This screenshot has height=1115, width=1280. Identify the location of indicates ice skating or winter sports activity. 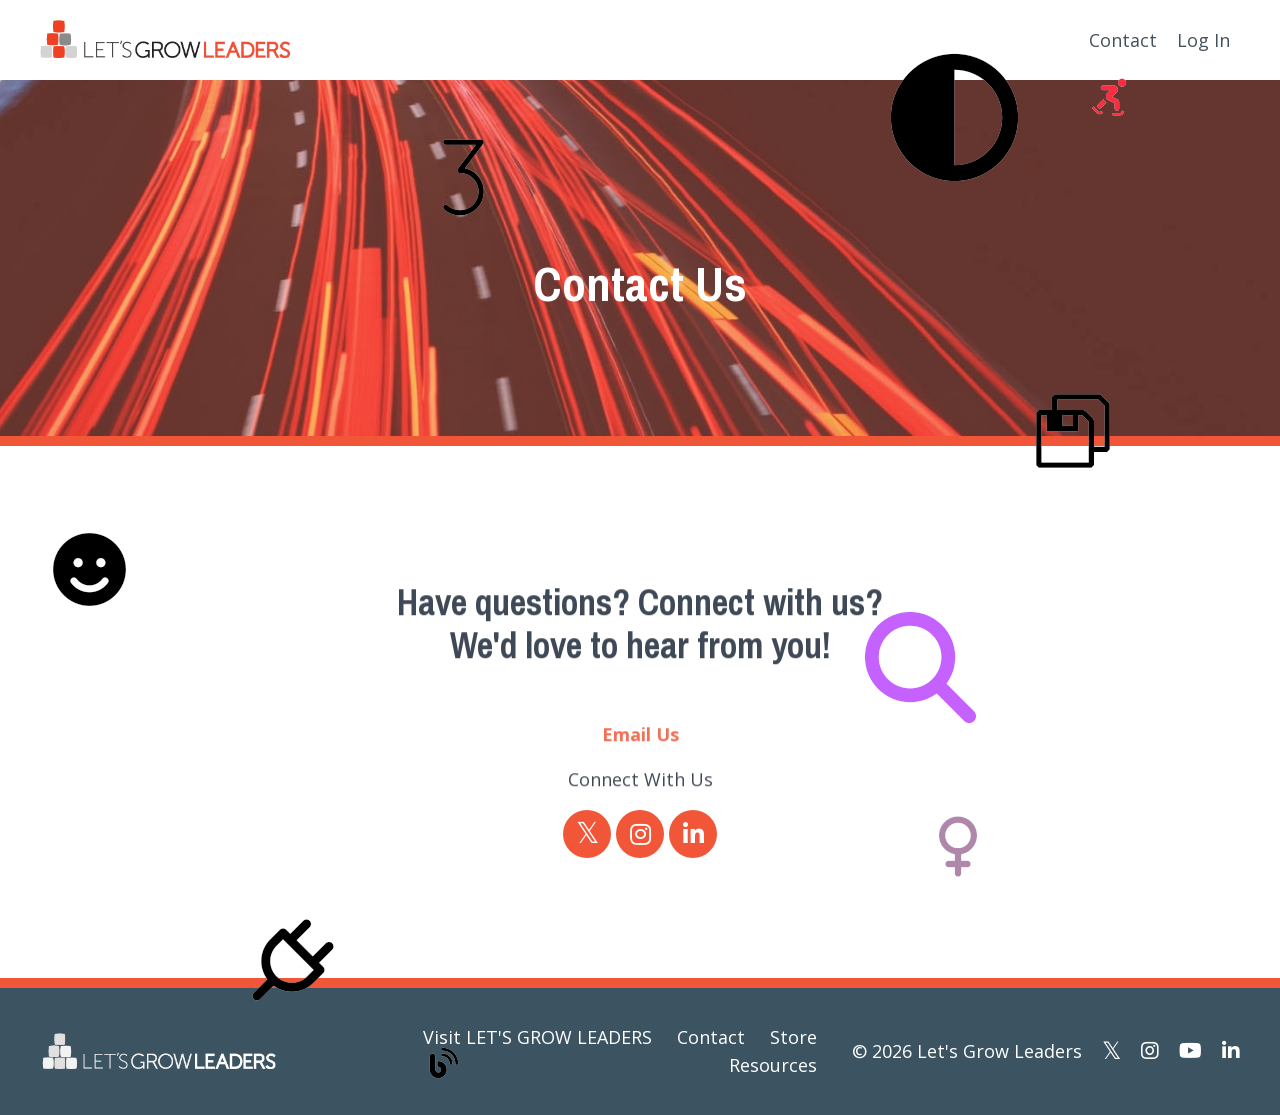
(1110, 97).